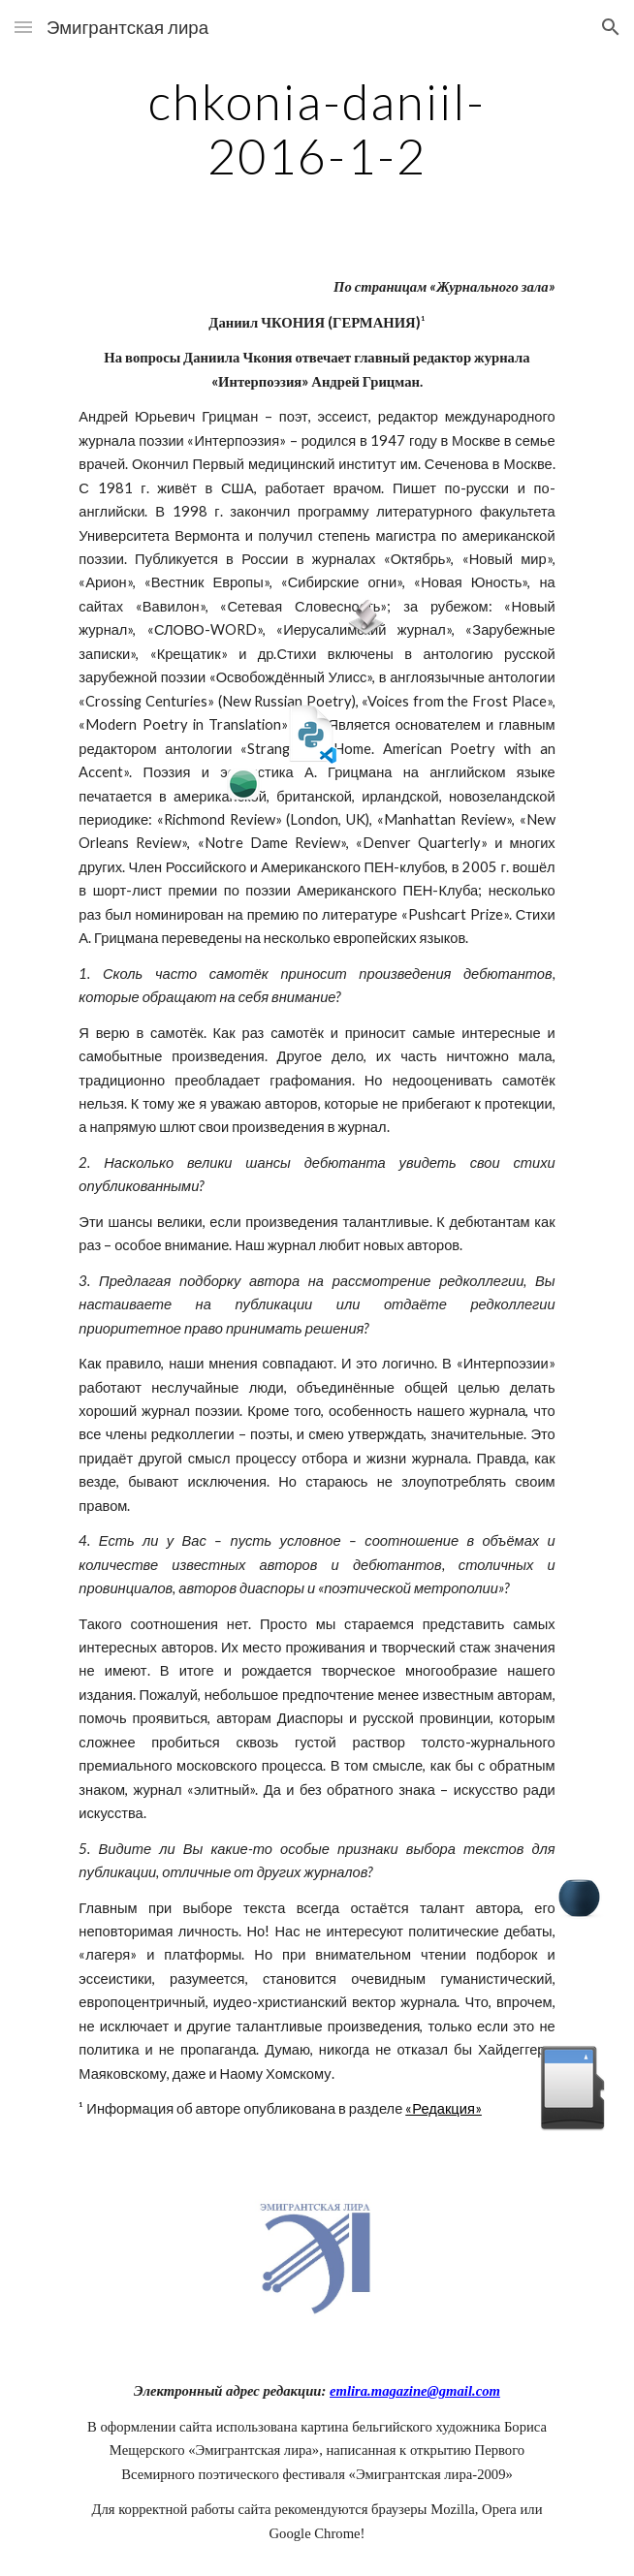  Describe the element at coordinates (311, 735) in the screenshot. I see `open a python file in visual studio code` at that location.